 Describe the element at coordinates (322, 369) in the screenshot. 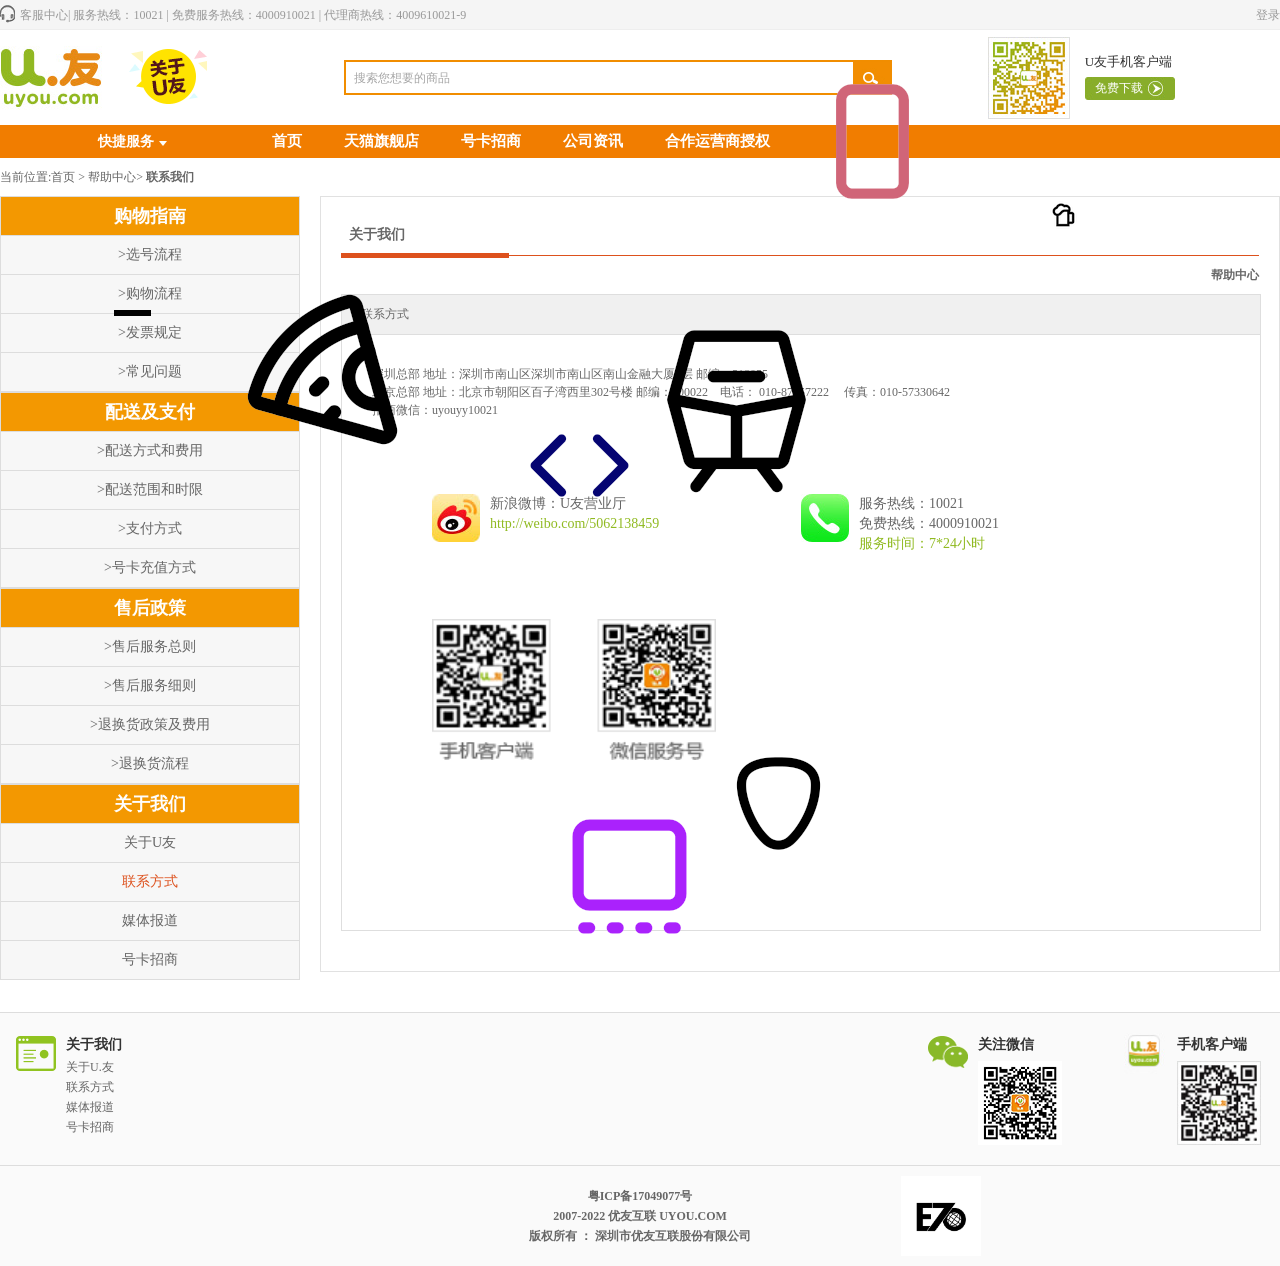

I see `order food or access food delivery` at that location.